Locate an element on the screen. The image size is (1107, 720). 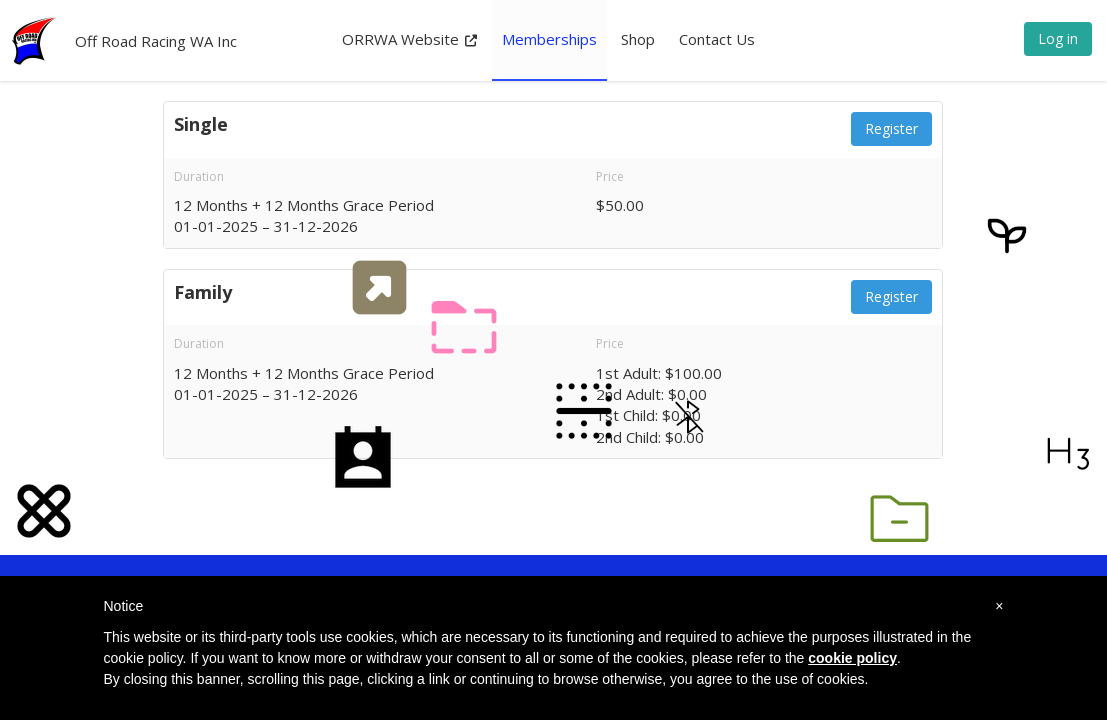
create a new folder is located at coordinates (464, 326).